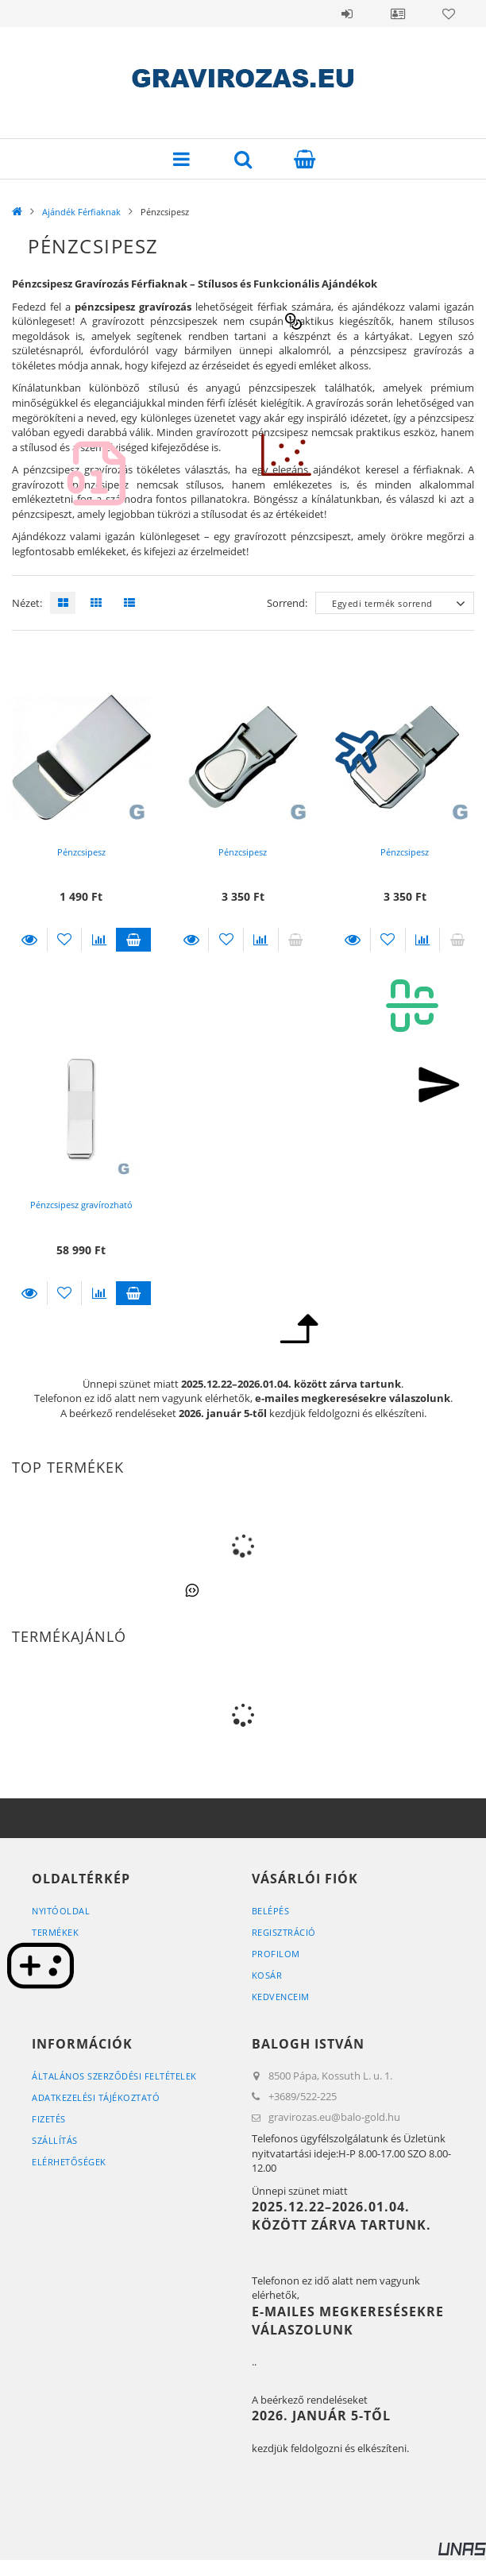  I want to click on access code snippets in chat, so click(192, 1590).